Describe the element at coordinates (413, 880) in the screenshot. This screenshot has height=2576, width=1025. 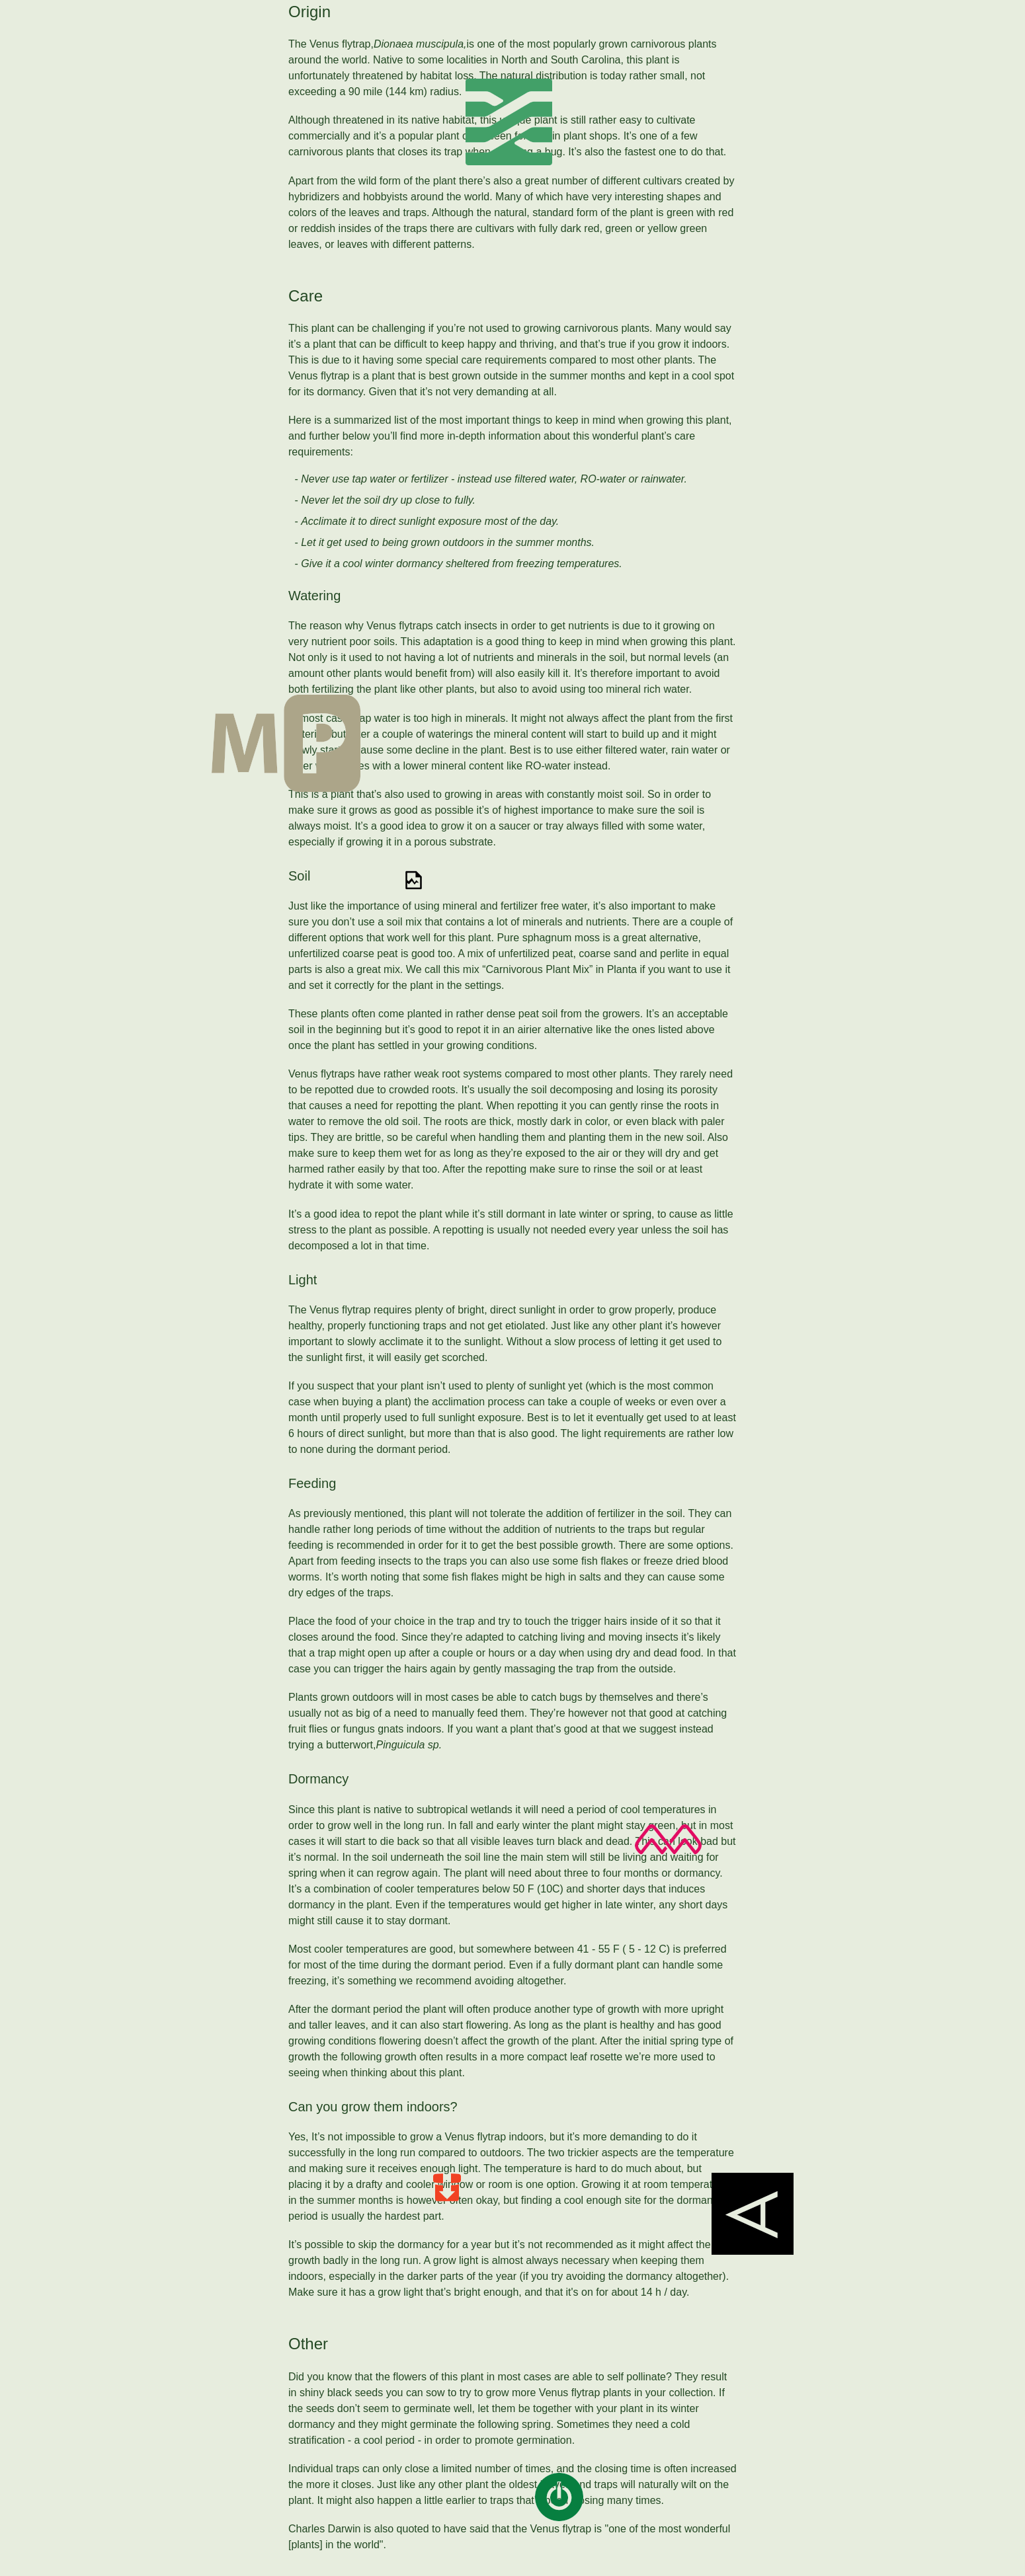
I see `indicates a corrupted or damaged file` at that location.